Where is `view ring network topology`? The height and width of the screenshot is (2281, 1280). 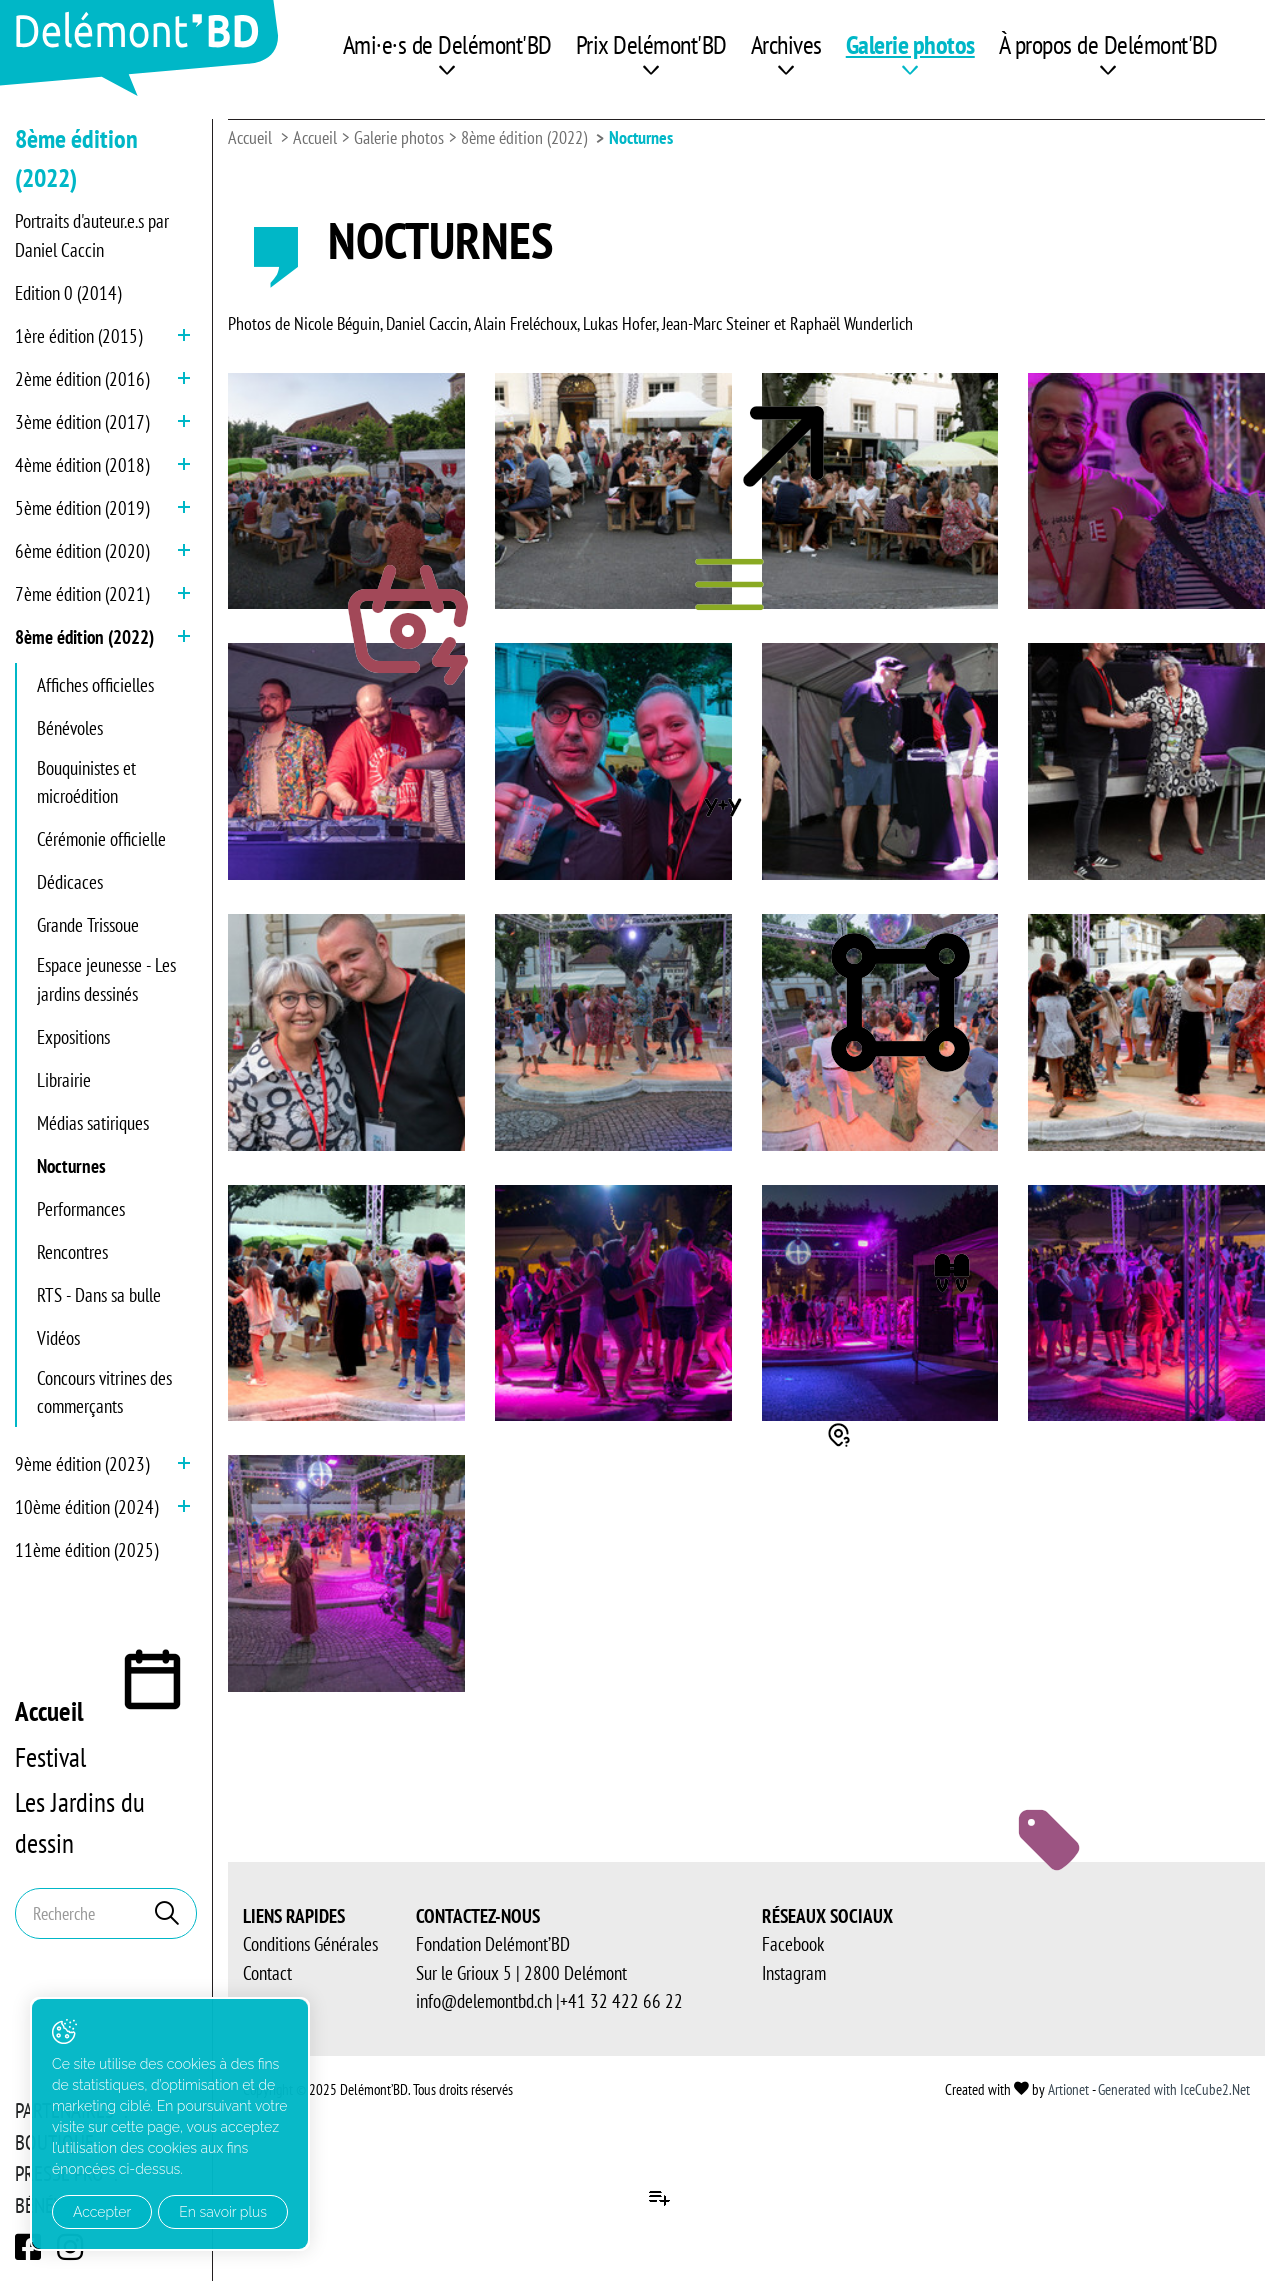 view ring network topology is located at coordinates (900, 1002).